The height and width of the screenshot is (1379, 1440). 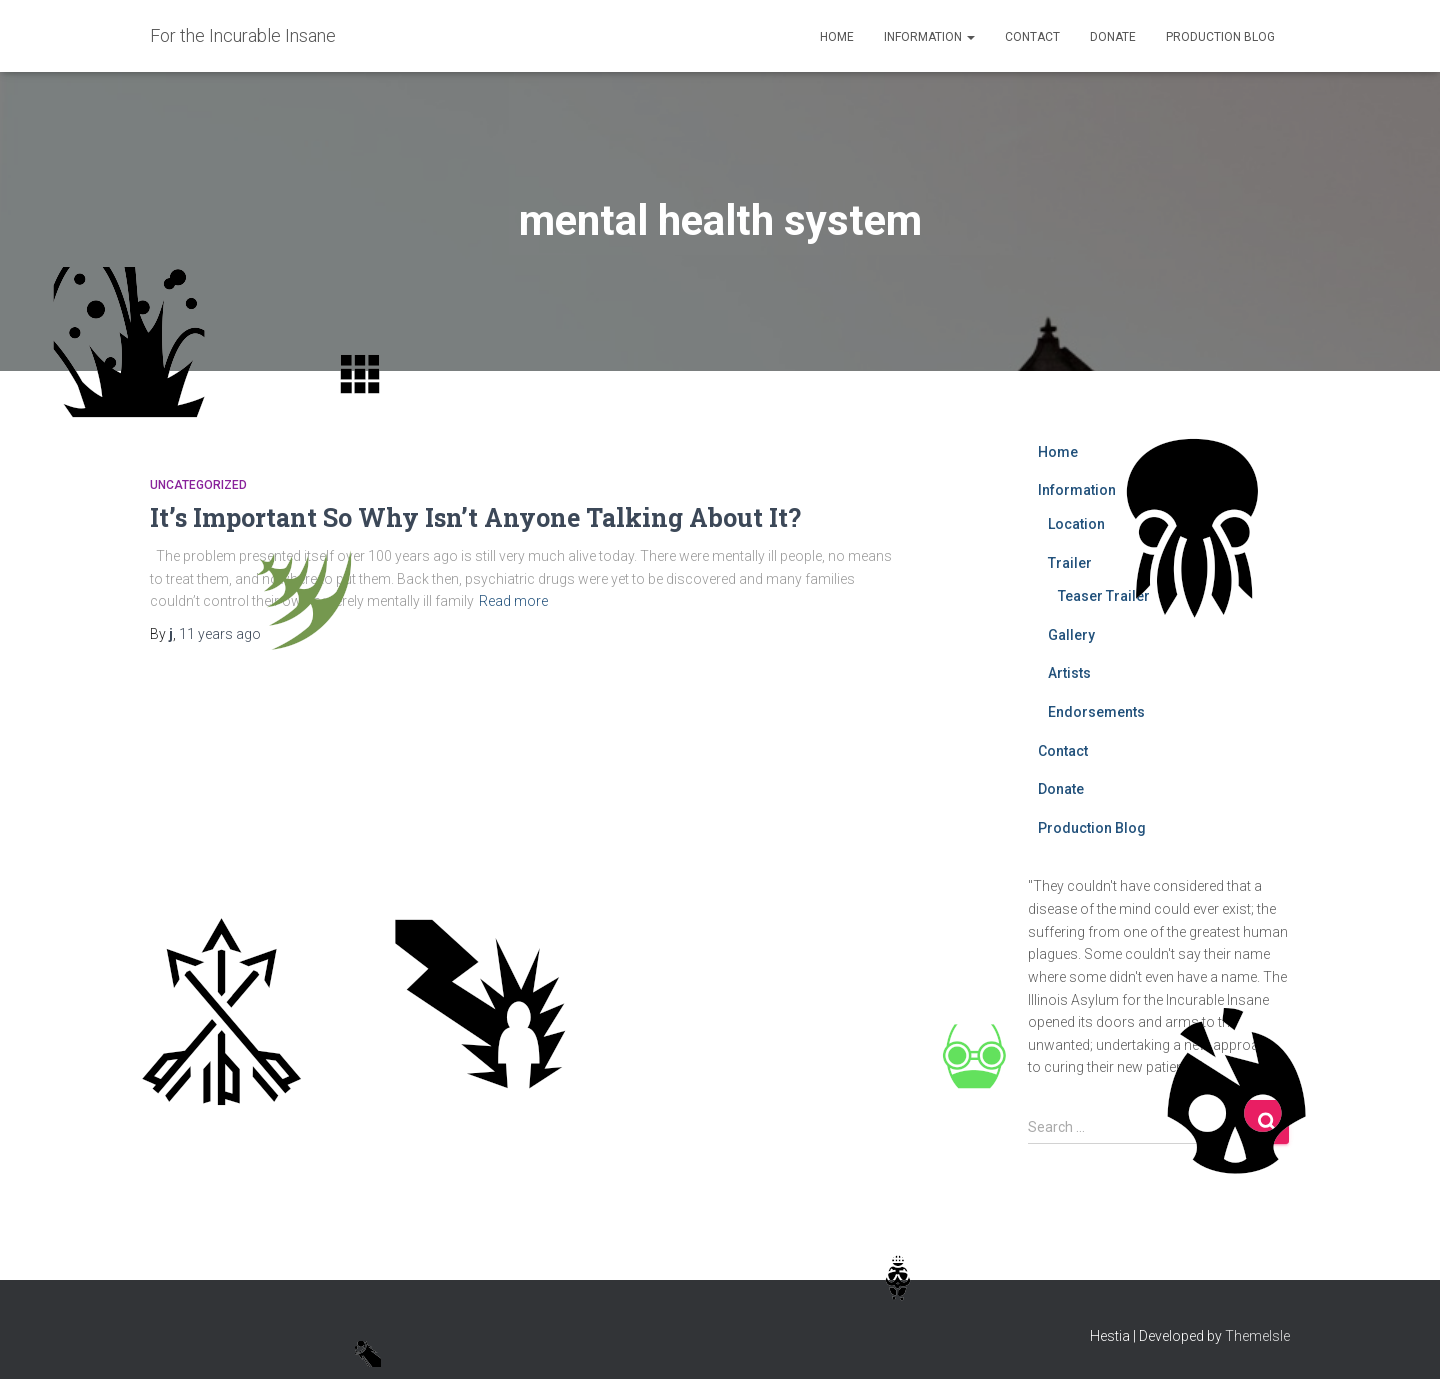 I want to click on launch or throw a bowling ball in gameplay, so click(x=368, y=1354).